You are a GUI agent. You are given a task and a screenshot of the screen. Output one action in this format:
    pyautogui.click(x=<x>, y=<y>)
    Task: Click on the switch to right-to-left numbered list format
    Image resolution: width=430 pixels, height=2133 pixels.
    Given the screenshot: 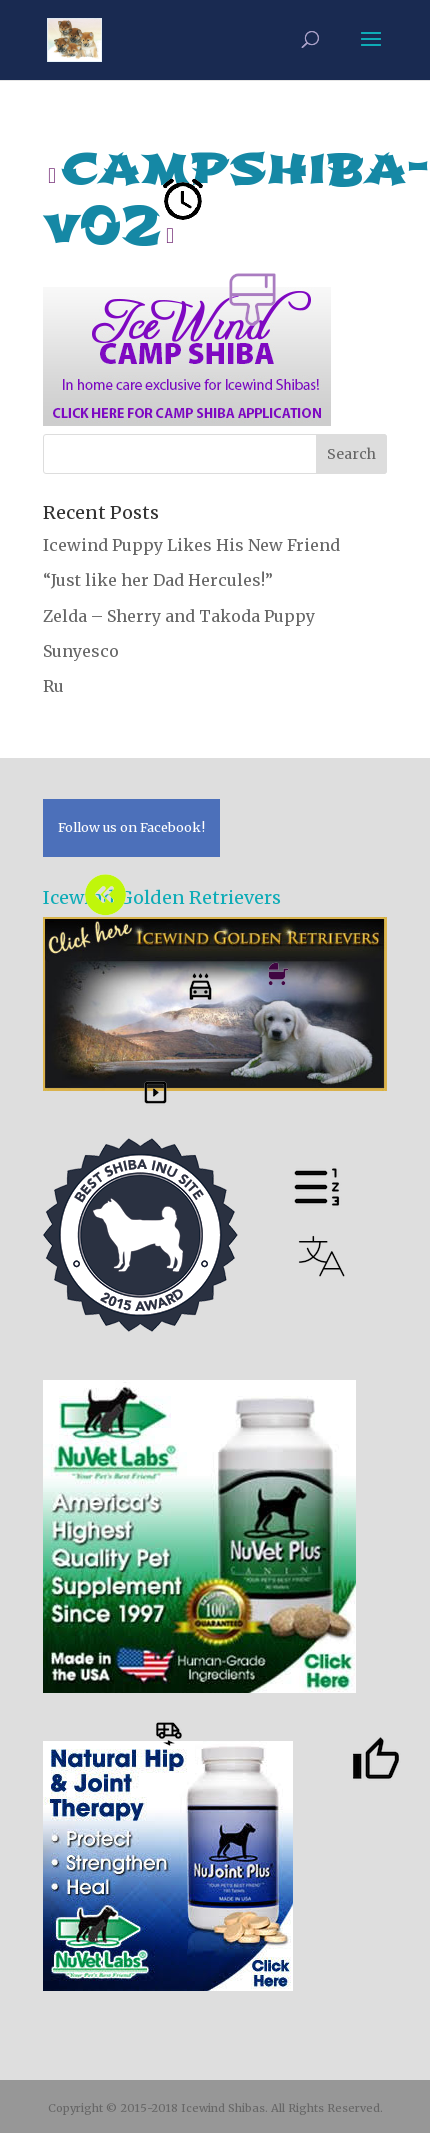 What is the action you would take?
    pyautogui.click(x=318, y=1187)
    